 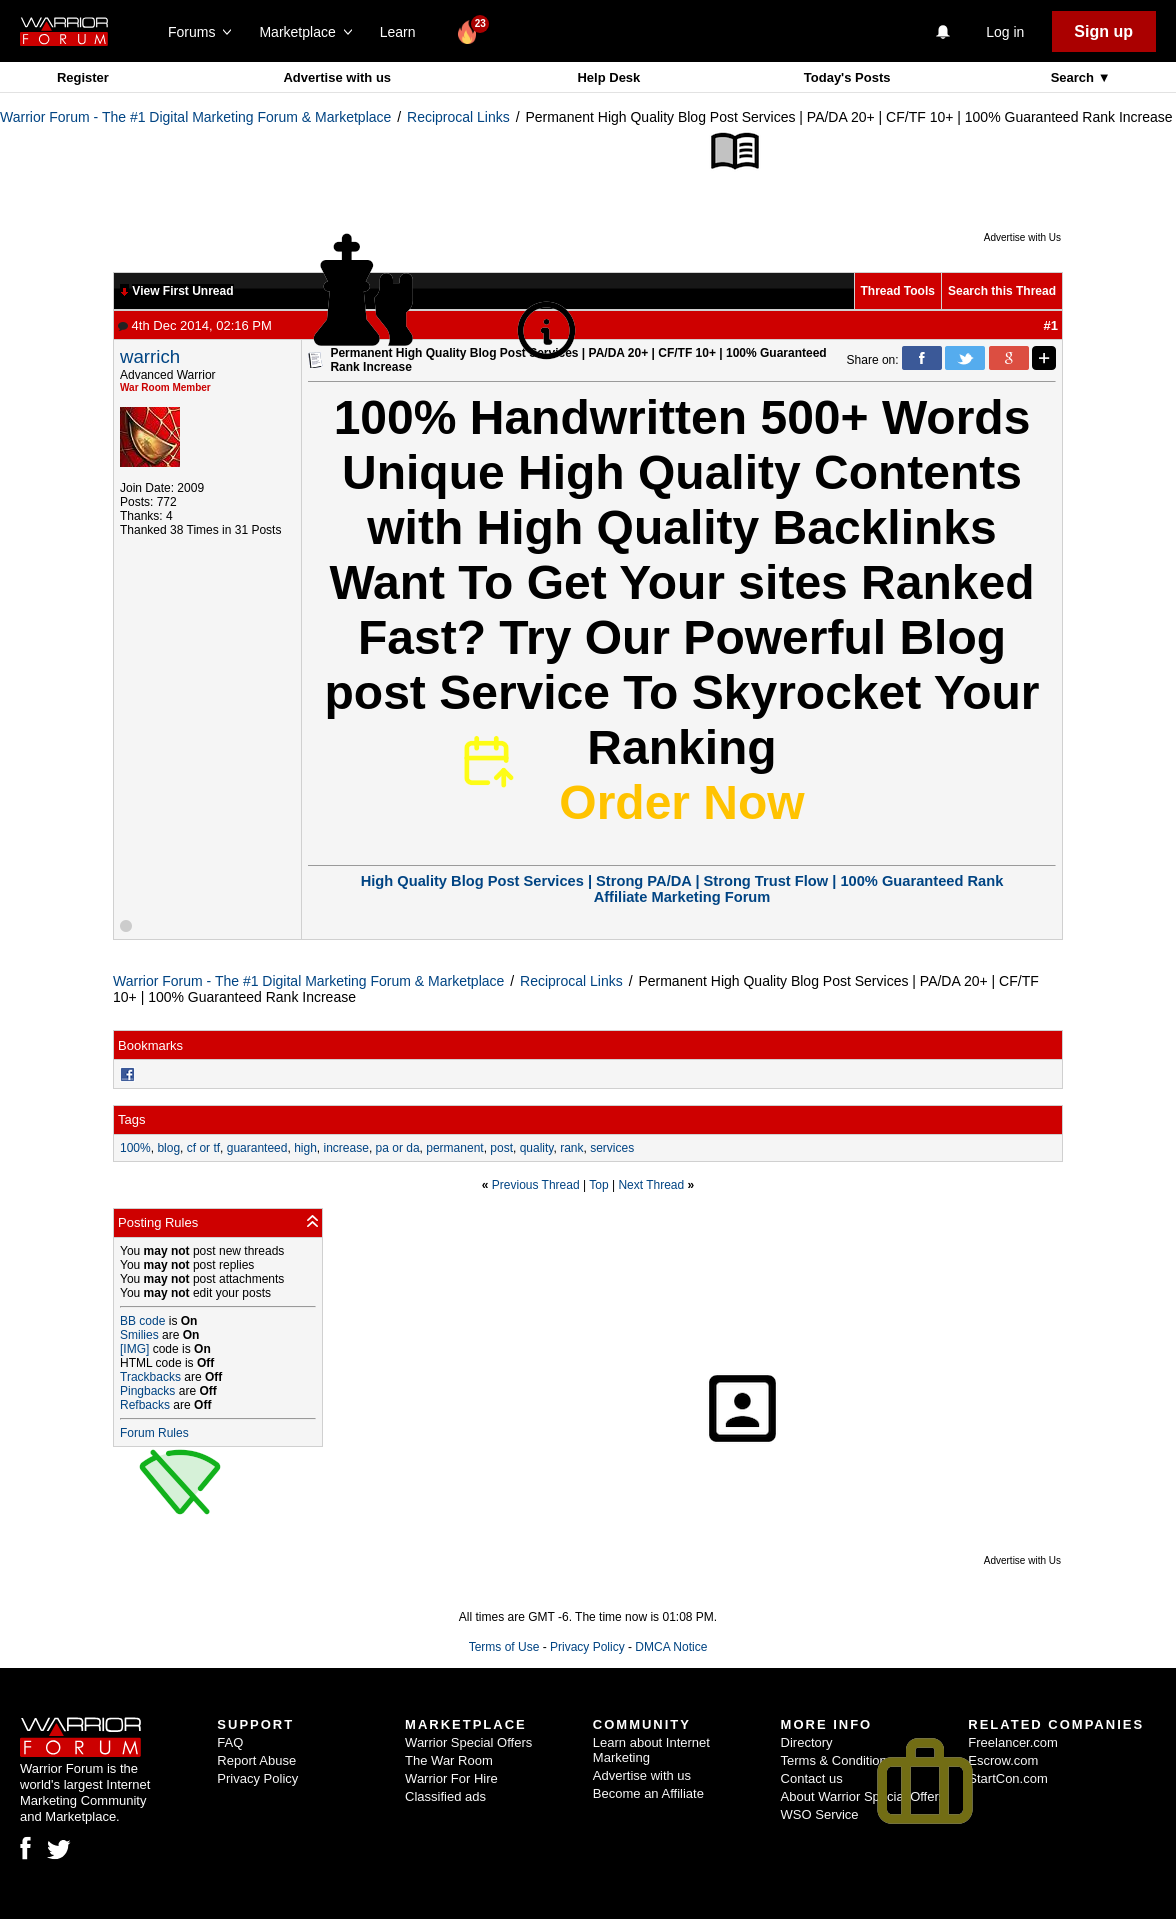 What do you see at coordinates (742, 1408) in the screenshot?
I see `switch to portrait orientation mode` at bounding box center [742, 1408].